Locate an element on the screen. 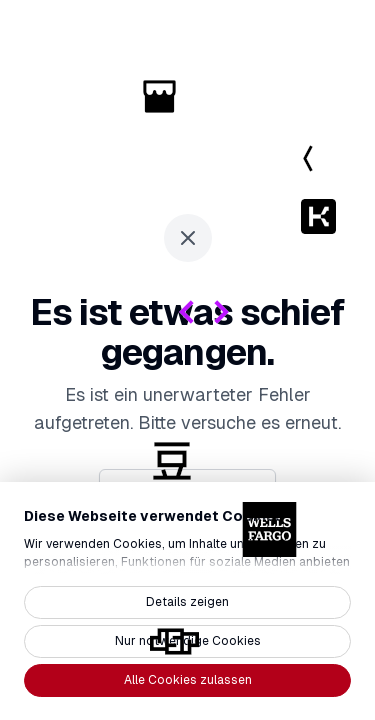 The height and width of the screenshot is (720, 375). access the online store or marketplace is located at coordinates (159, 96).